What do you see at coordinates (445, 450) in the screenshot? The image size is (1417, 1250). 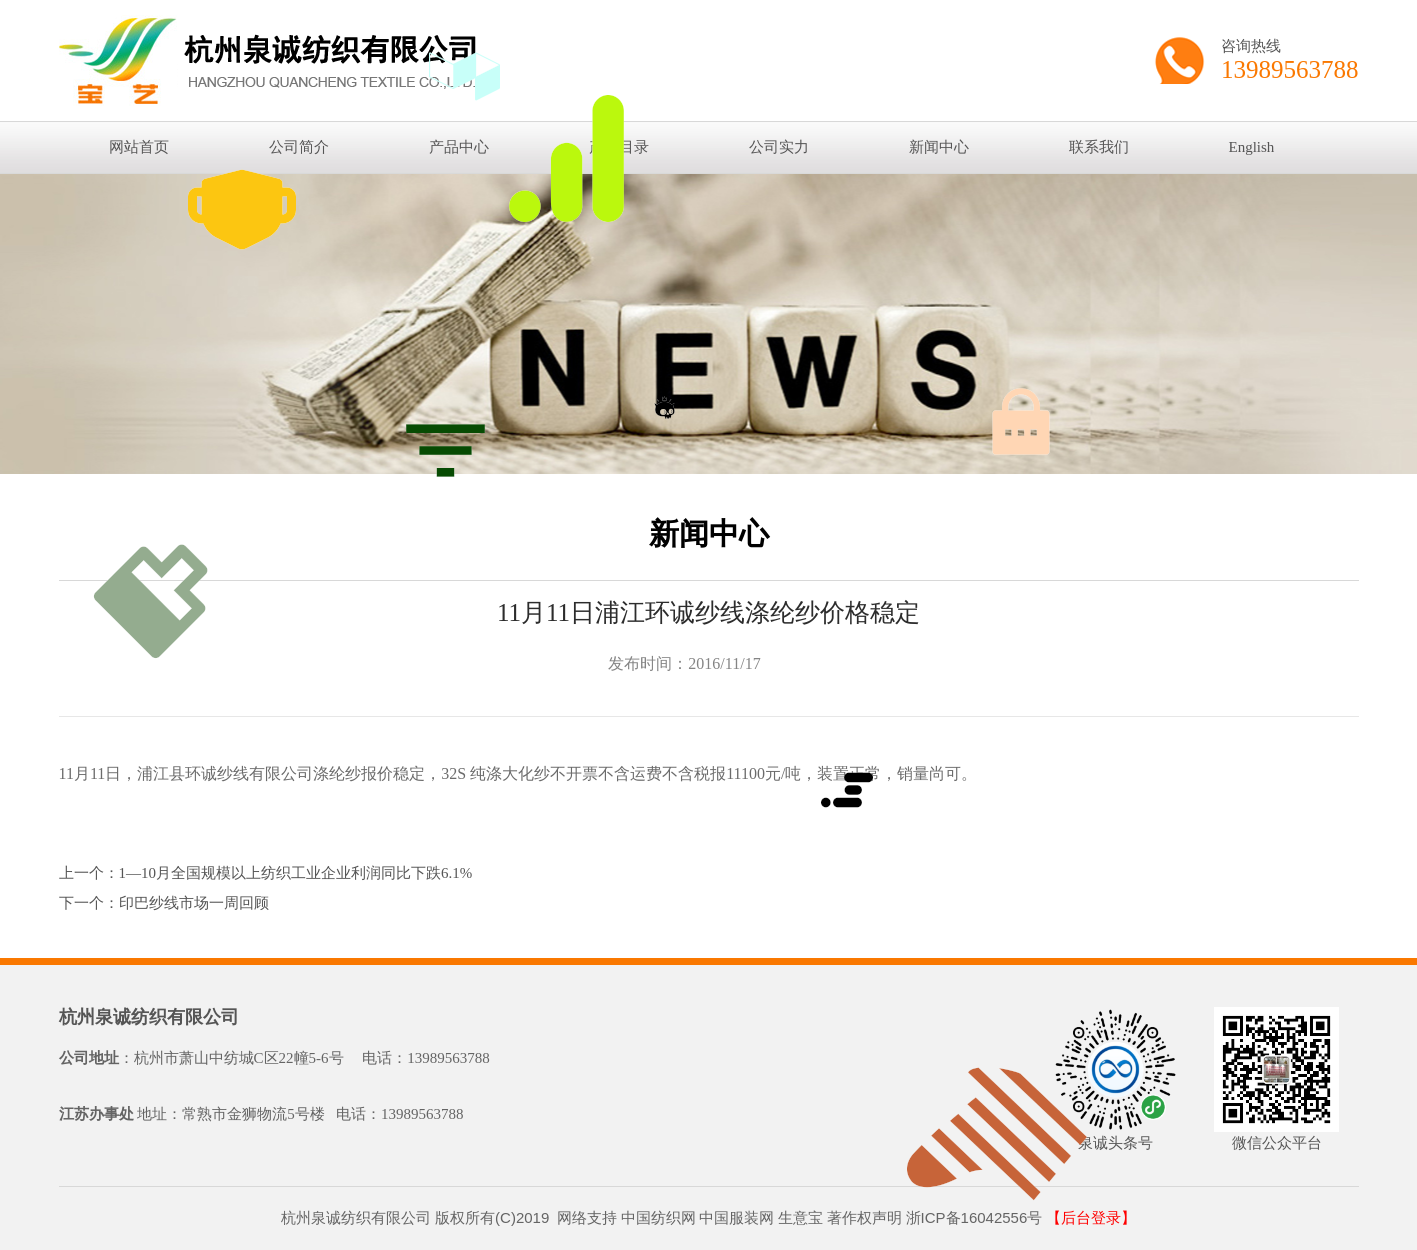 I see `filter or sort list items` at bounding box center [445, 450].